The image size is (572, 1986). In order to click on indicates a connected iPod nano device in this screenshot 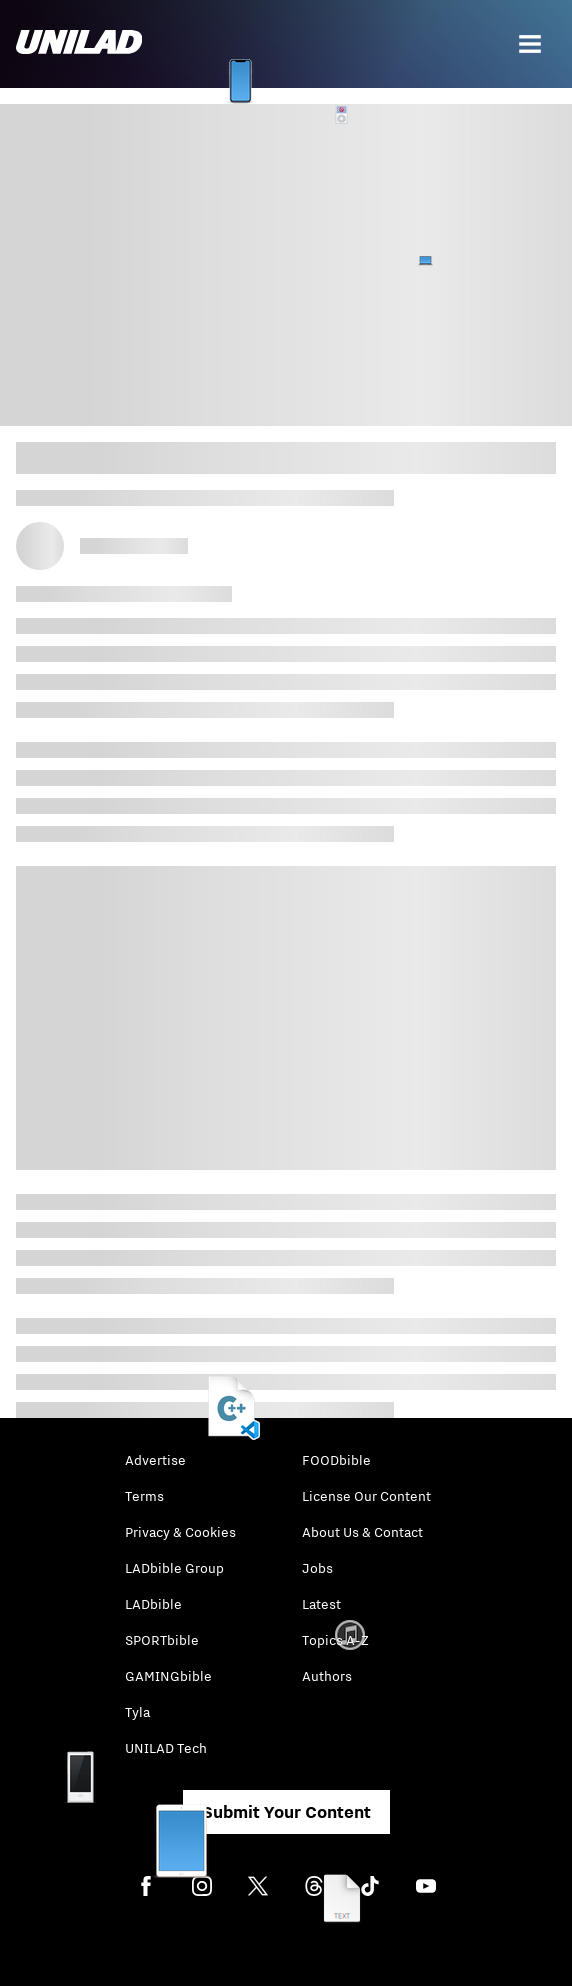, I will do `click(80, 1777)`.